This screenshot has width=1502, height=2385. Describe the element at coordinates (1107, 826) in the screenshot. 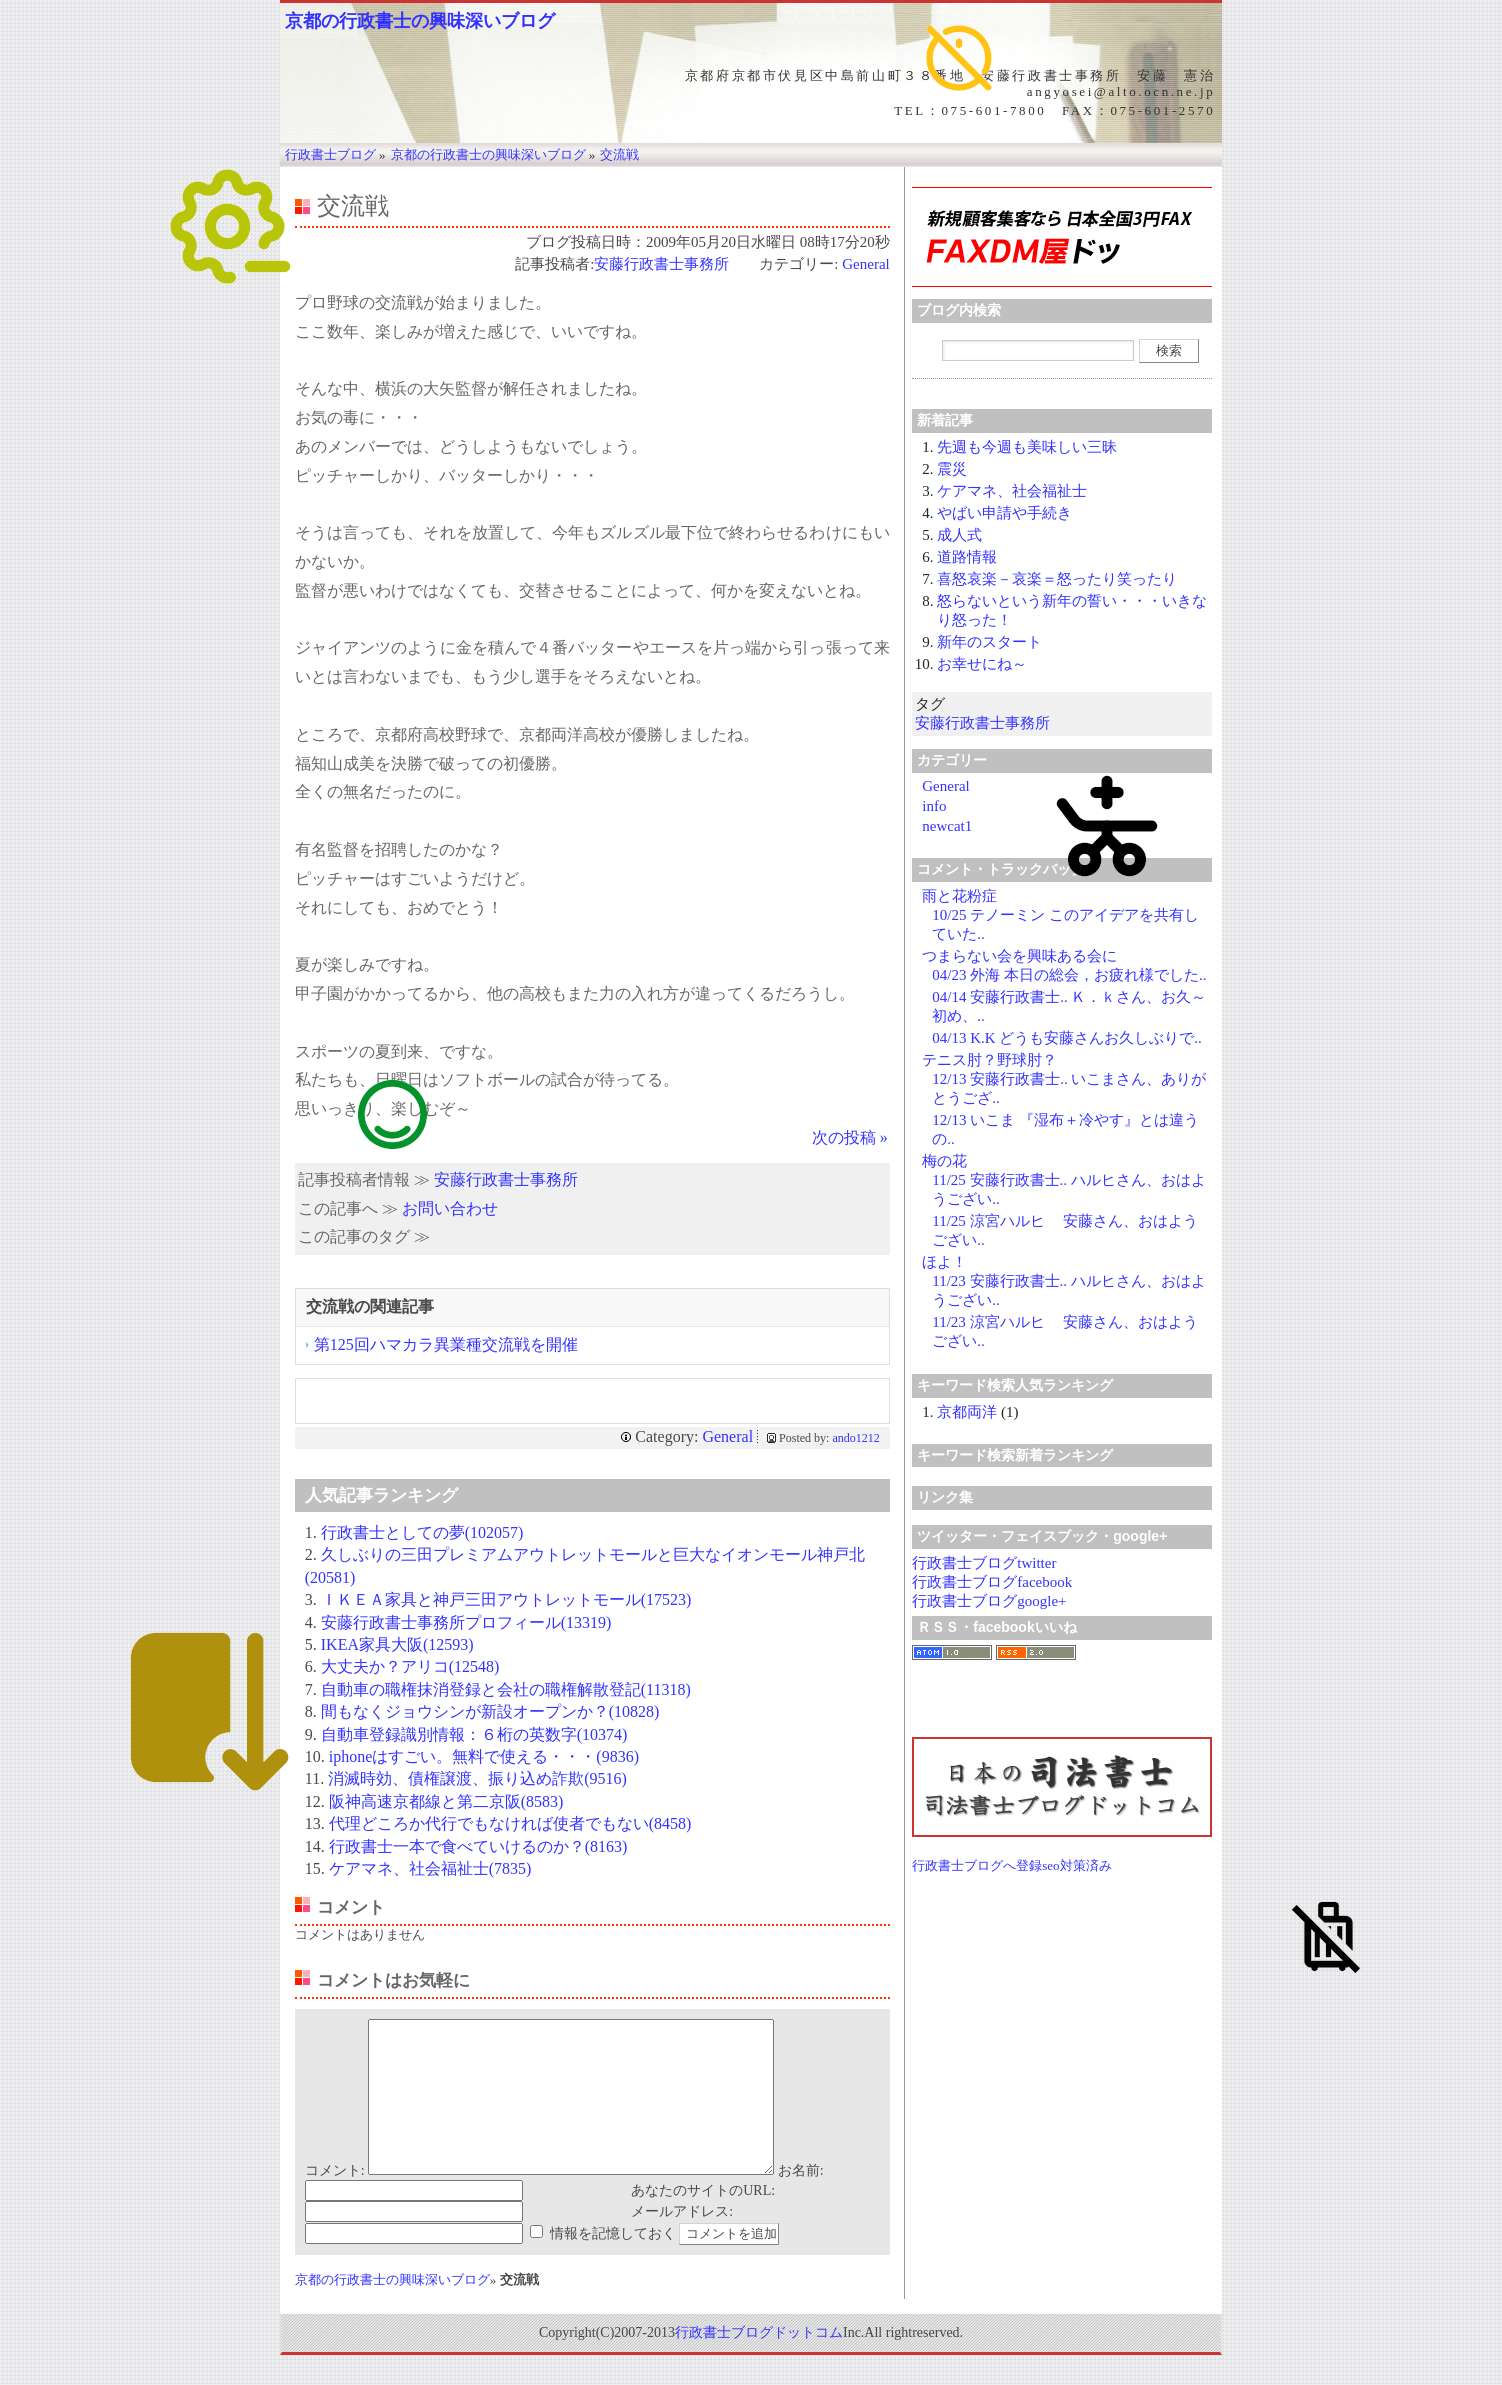

I see `access emergency medical bed availability` at that location.